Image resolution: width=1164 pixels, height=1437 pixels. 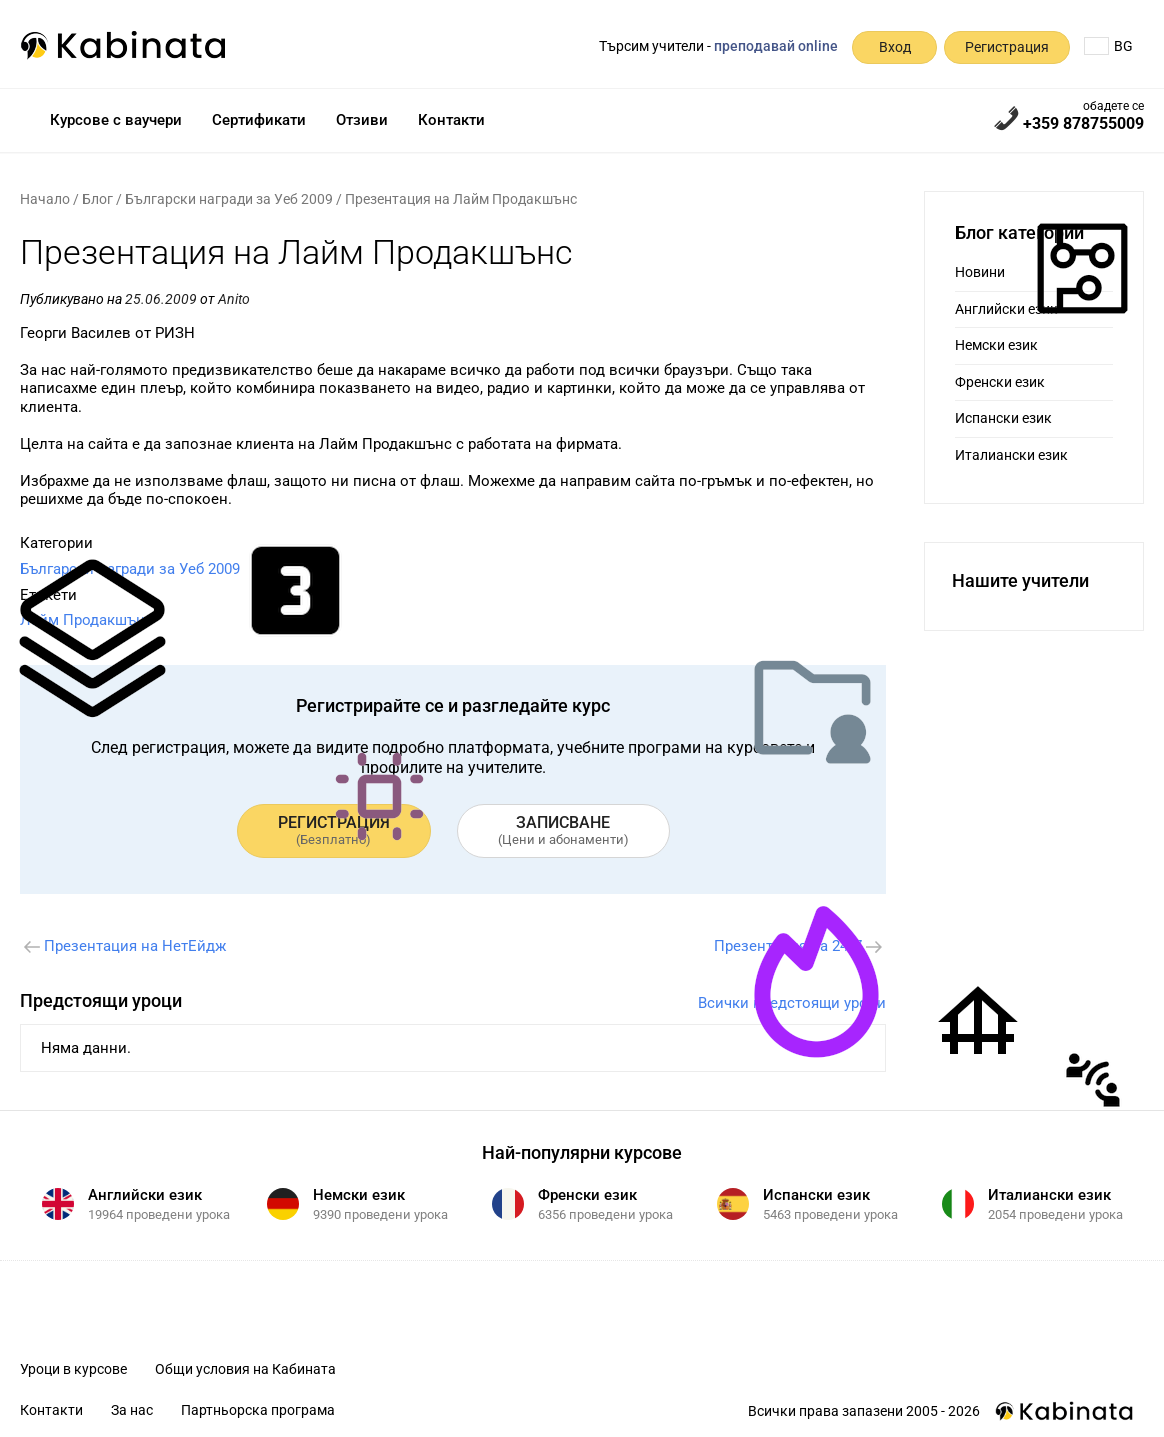 What do you see at coordinates (1082, 268) in the screenshot?
I see `view circuit board or hardware-related files` at bounding box center [1082, 268].